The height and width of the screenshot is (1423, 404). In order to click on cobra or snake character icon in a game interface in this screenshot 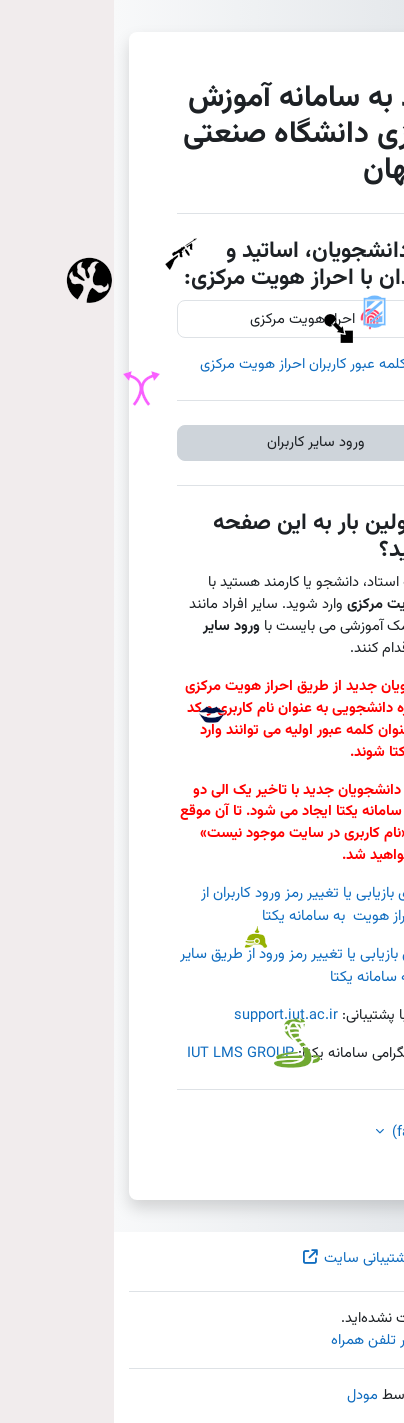, I will do `click(297, 1043)`.